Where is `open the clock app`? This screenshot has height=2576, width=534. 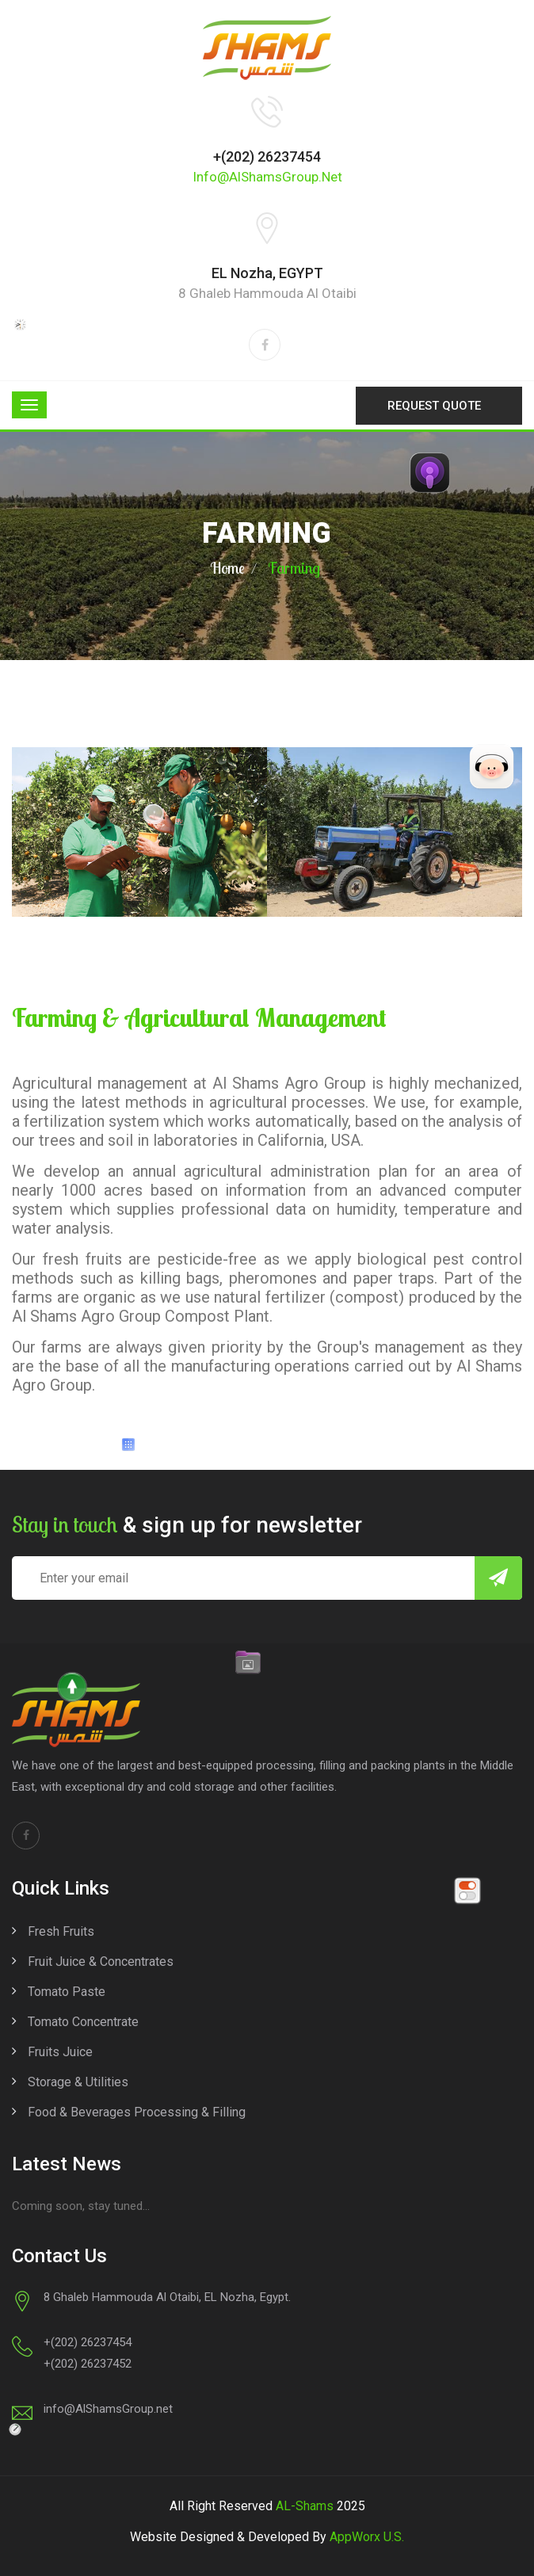 open the clock app is located at coordinates (20, 324).